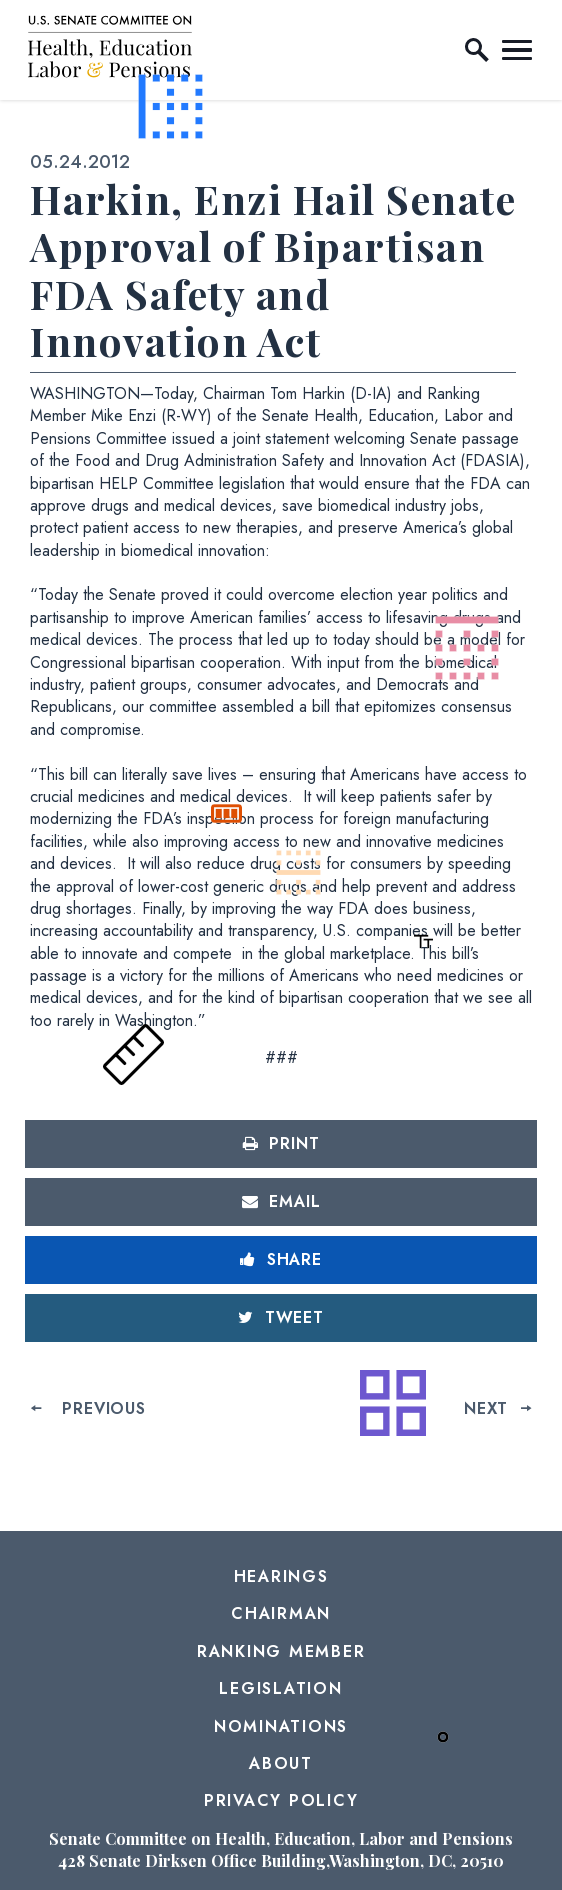  I want to click on adjust text size settings, so click(423, 941).